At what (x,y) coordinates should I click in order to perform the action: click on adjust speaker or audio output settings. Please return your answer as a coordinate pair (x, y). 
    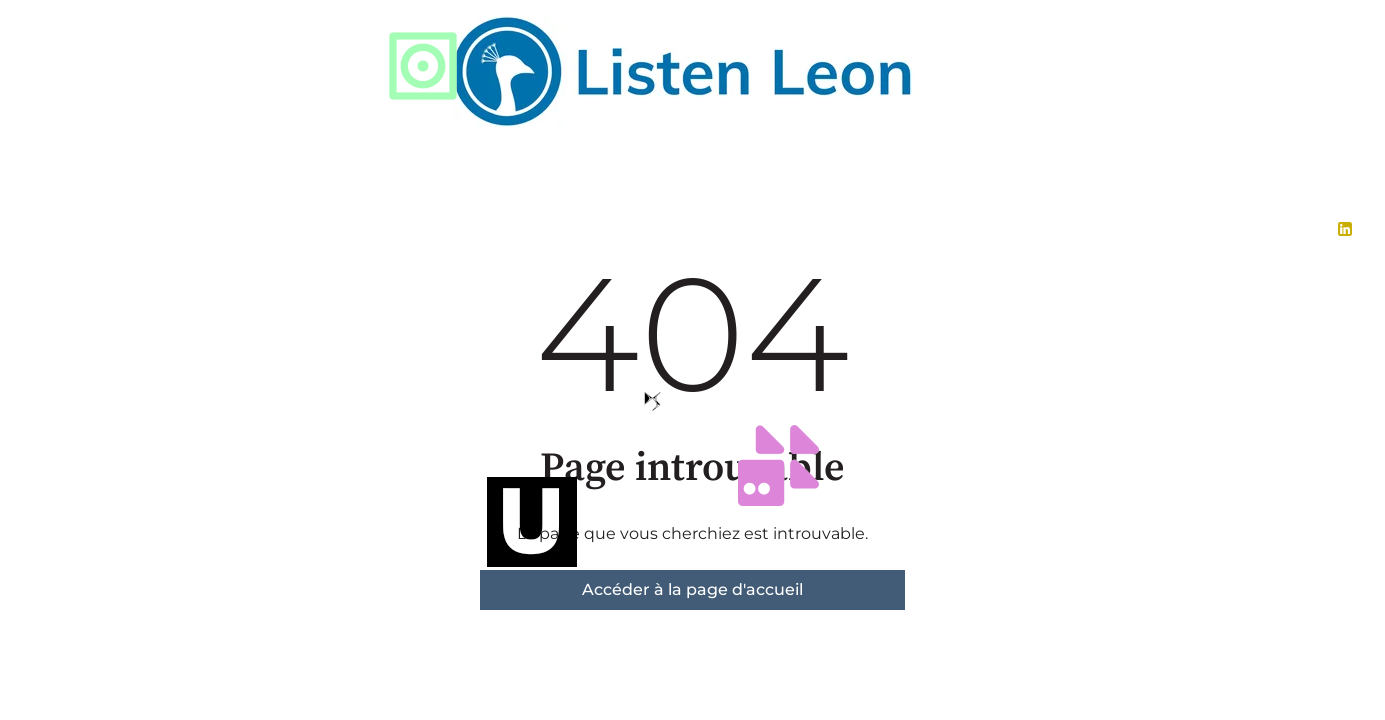
    Looking at the image, I should click on (423, 66).